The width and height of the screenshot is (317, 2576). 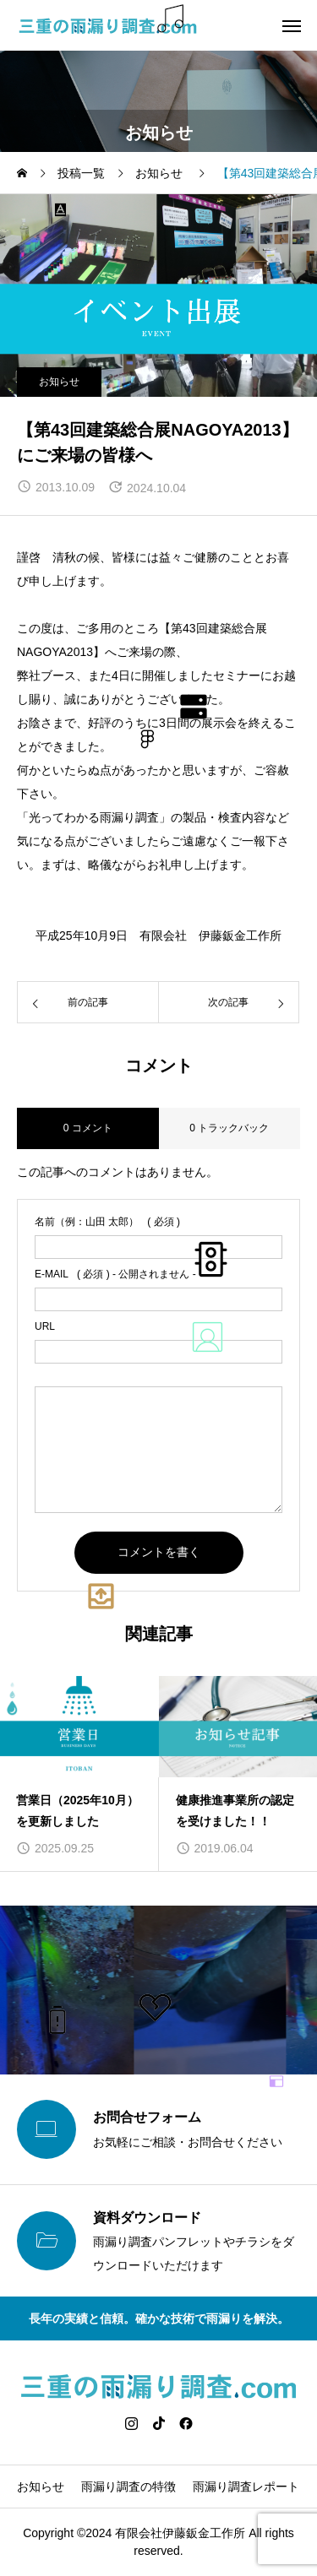 What do you see at coordinates (101, 1596) in the screenshot?
I see `upload file to inbox or tray` at bounding box center [101, 1596].